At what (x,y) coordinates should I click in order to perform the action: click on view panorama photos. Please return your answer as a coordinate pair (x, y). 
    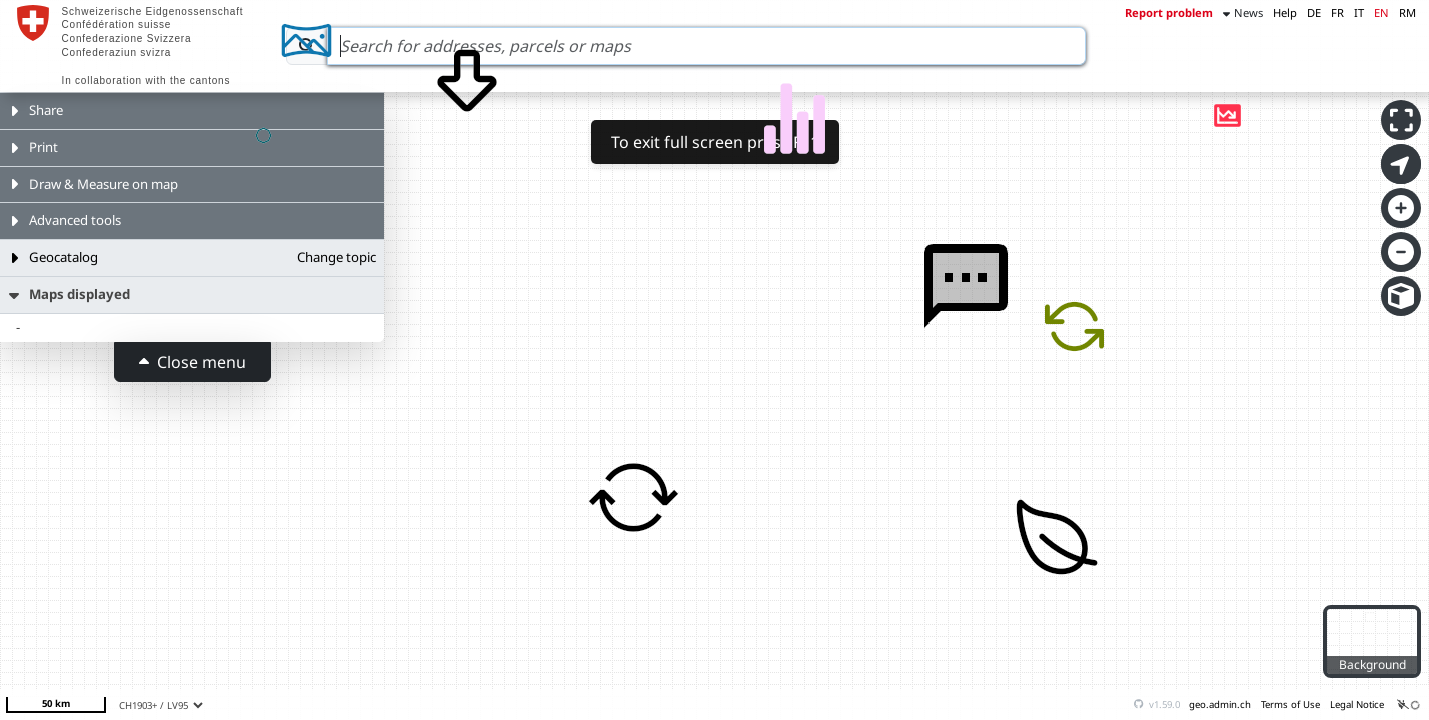
    Looking at the image, I should click on (306, 40).